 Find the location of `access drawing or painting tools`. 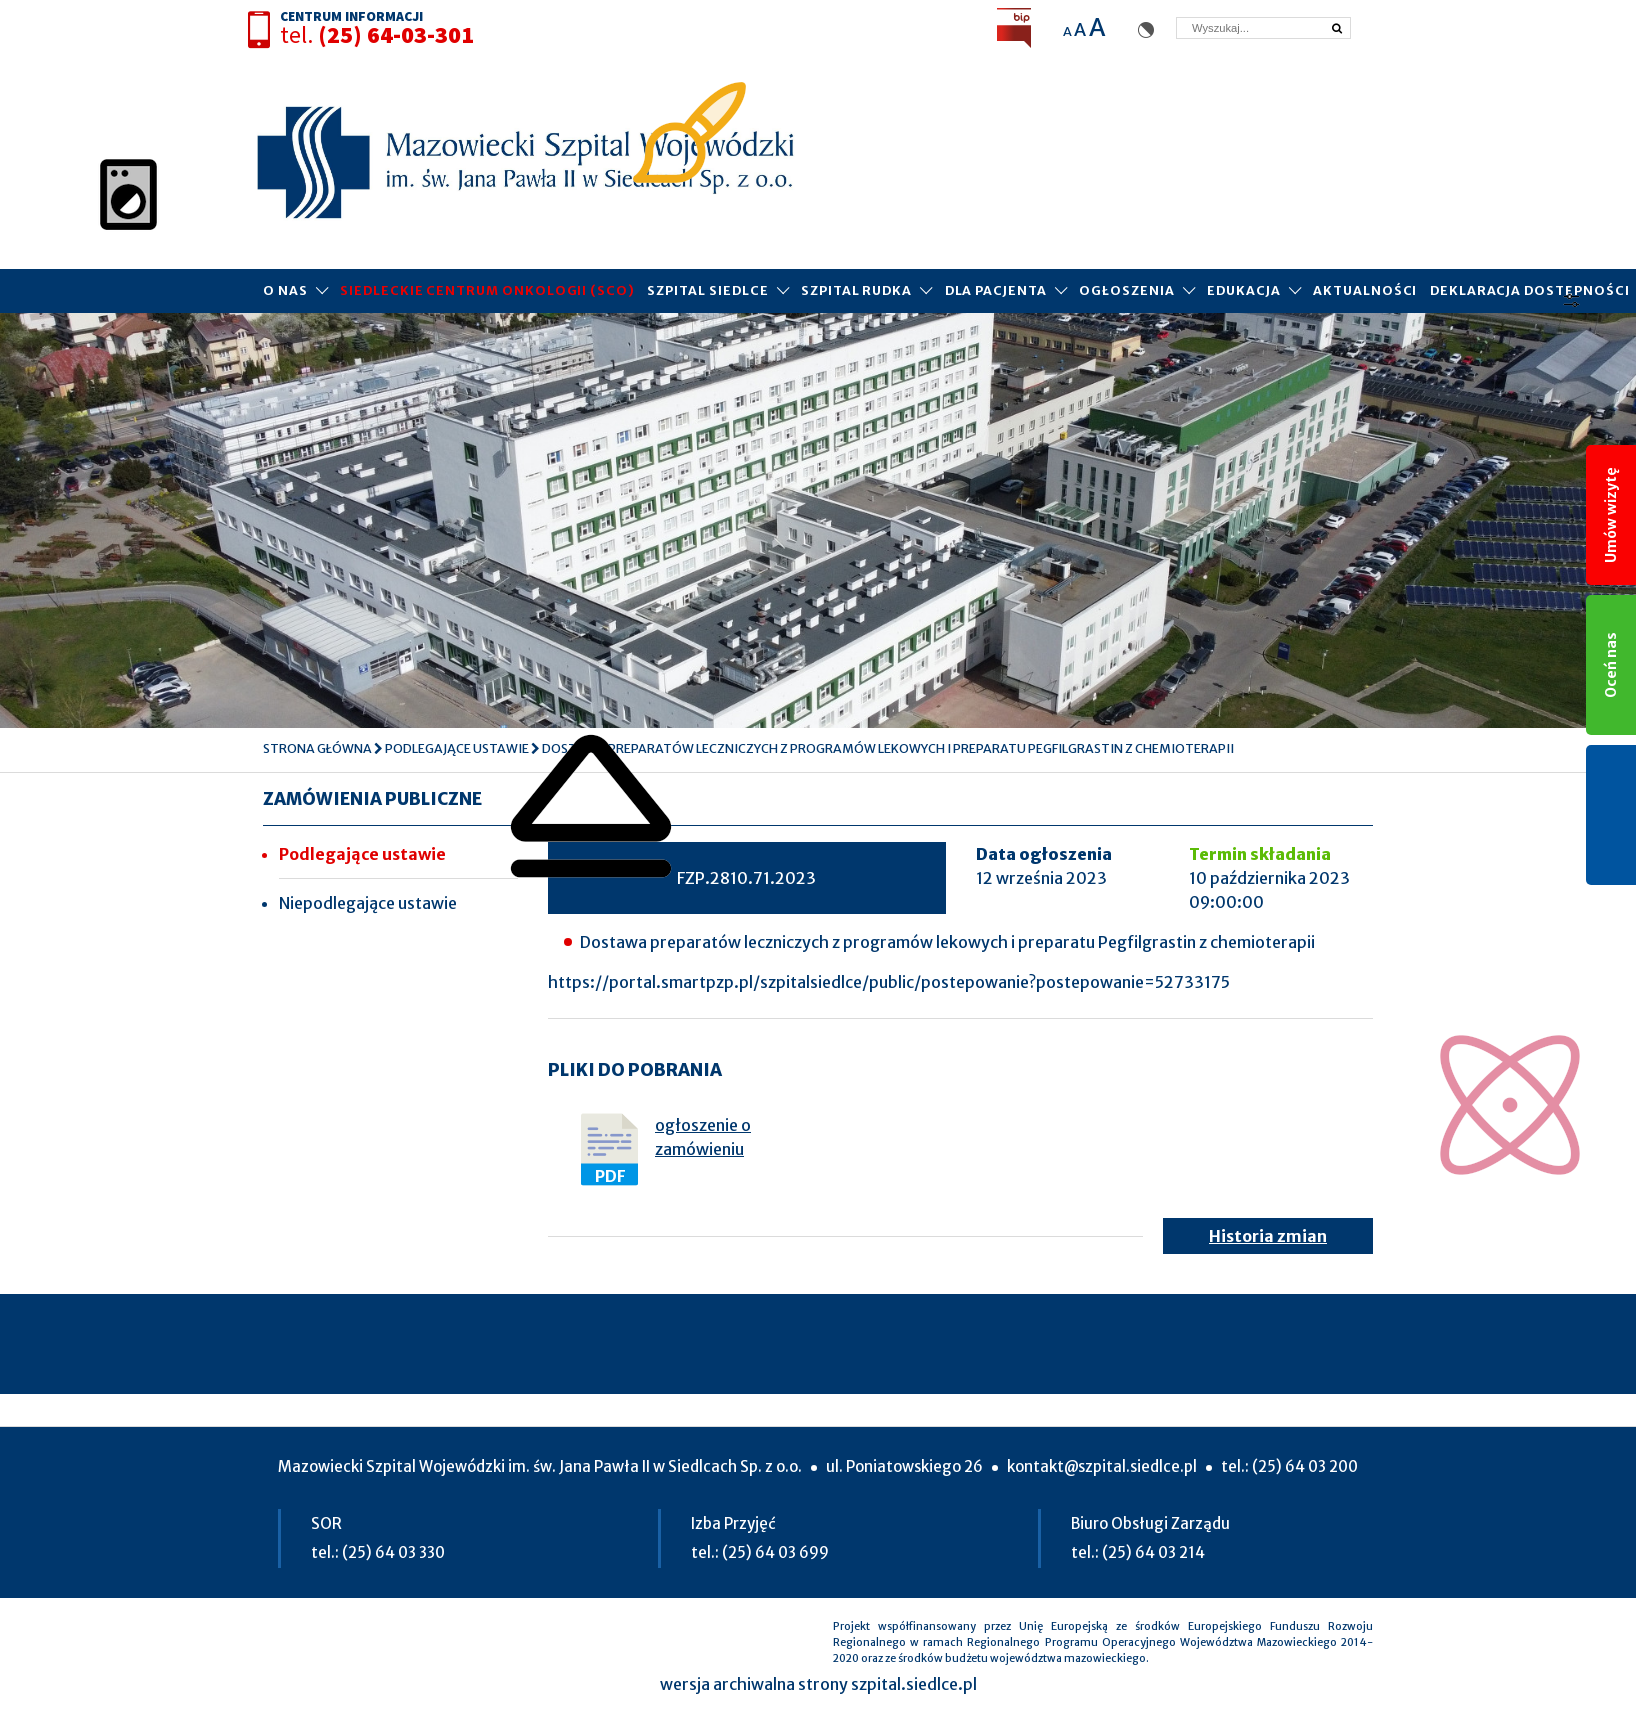

access drawing or painting tools is located at coordinates (693, 134).